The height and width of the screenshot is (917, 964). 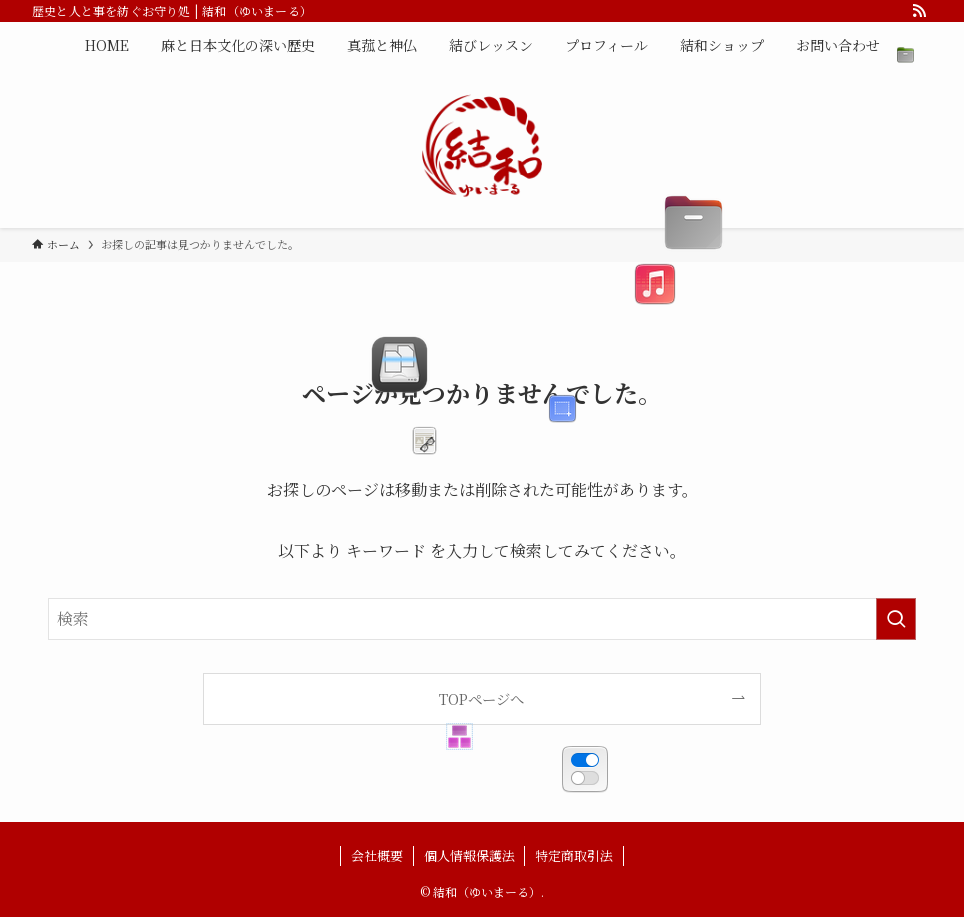 I want to click on take a screenshot, so click(x=562, y=408).